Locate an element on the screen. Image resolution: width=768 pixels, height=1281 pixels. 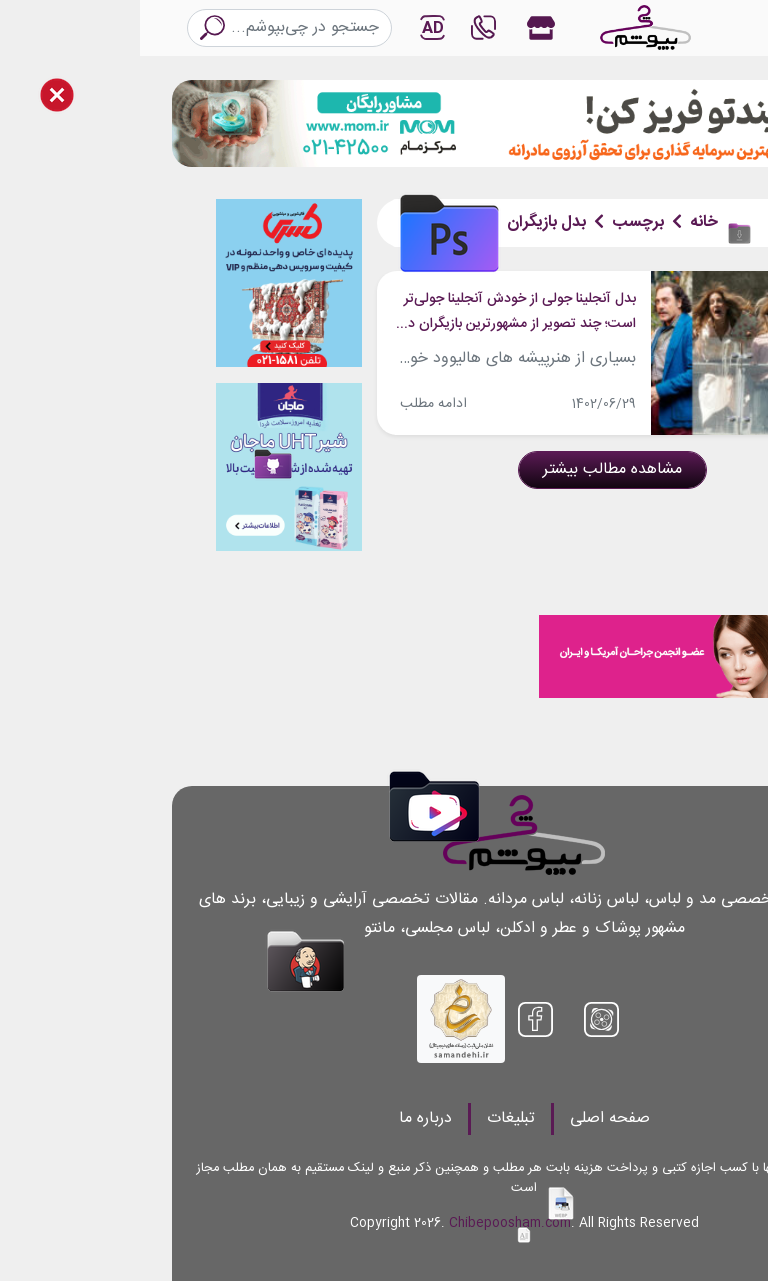
open downloads folder is located at coordinates (739, 233).